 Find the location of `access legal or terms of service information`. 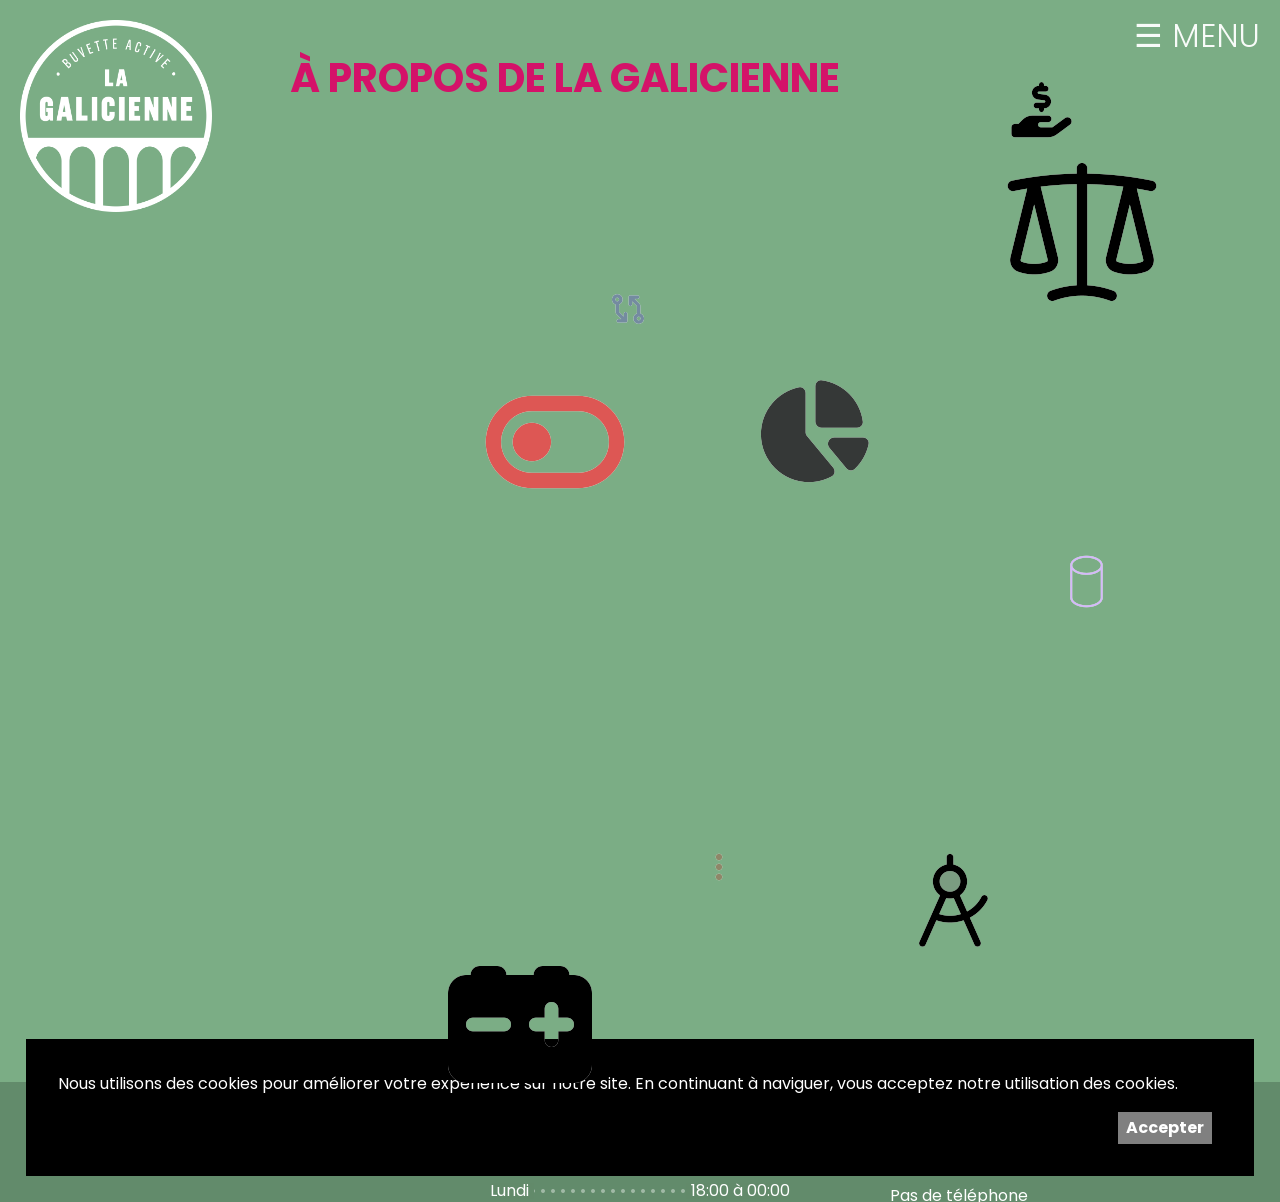

access legal or terms of service information is located at coordinates (1082, 232).